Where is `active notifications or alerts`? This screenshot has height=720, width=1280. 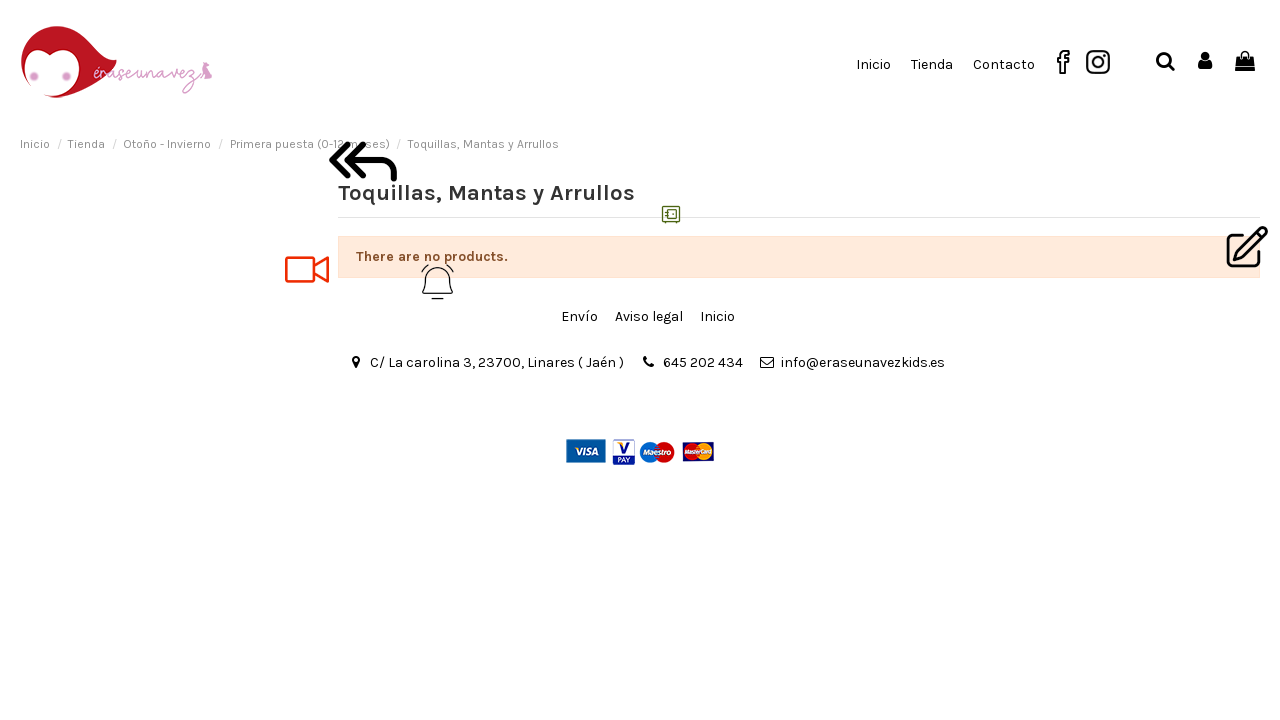 active notifications or alerts is located at coordinates (437, 282).